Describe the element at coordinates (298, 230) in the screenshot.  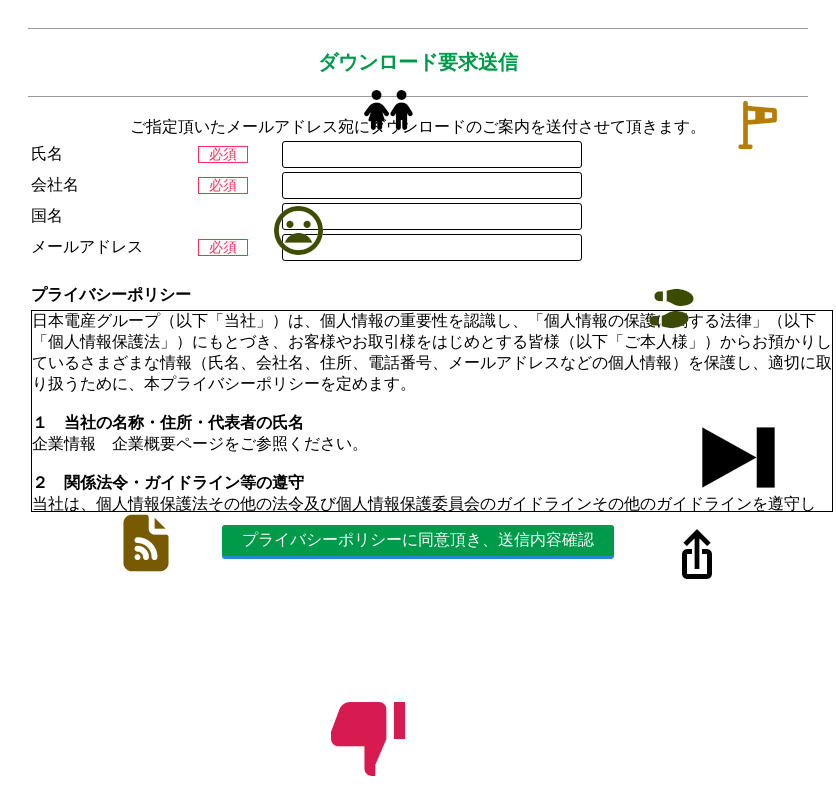
I see `indicate a negative reaction or feedback` at that location.